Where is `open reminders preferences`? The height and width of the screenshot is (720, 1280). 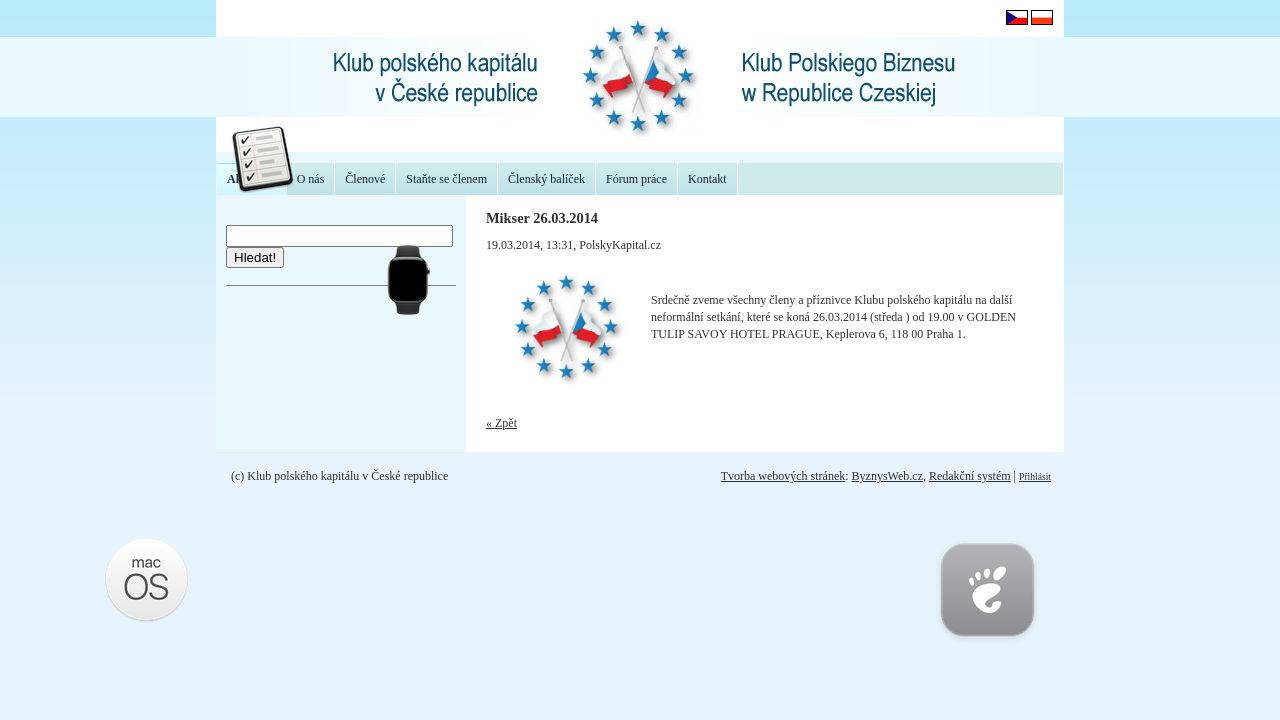
open reminders preferences is located at coordinates (263, 159).